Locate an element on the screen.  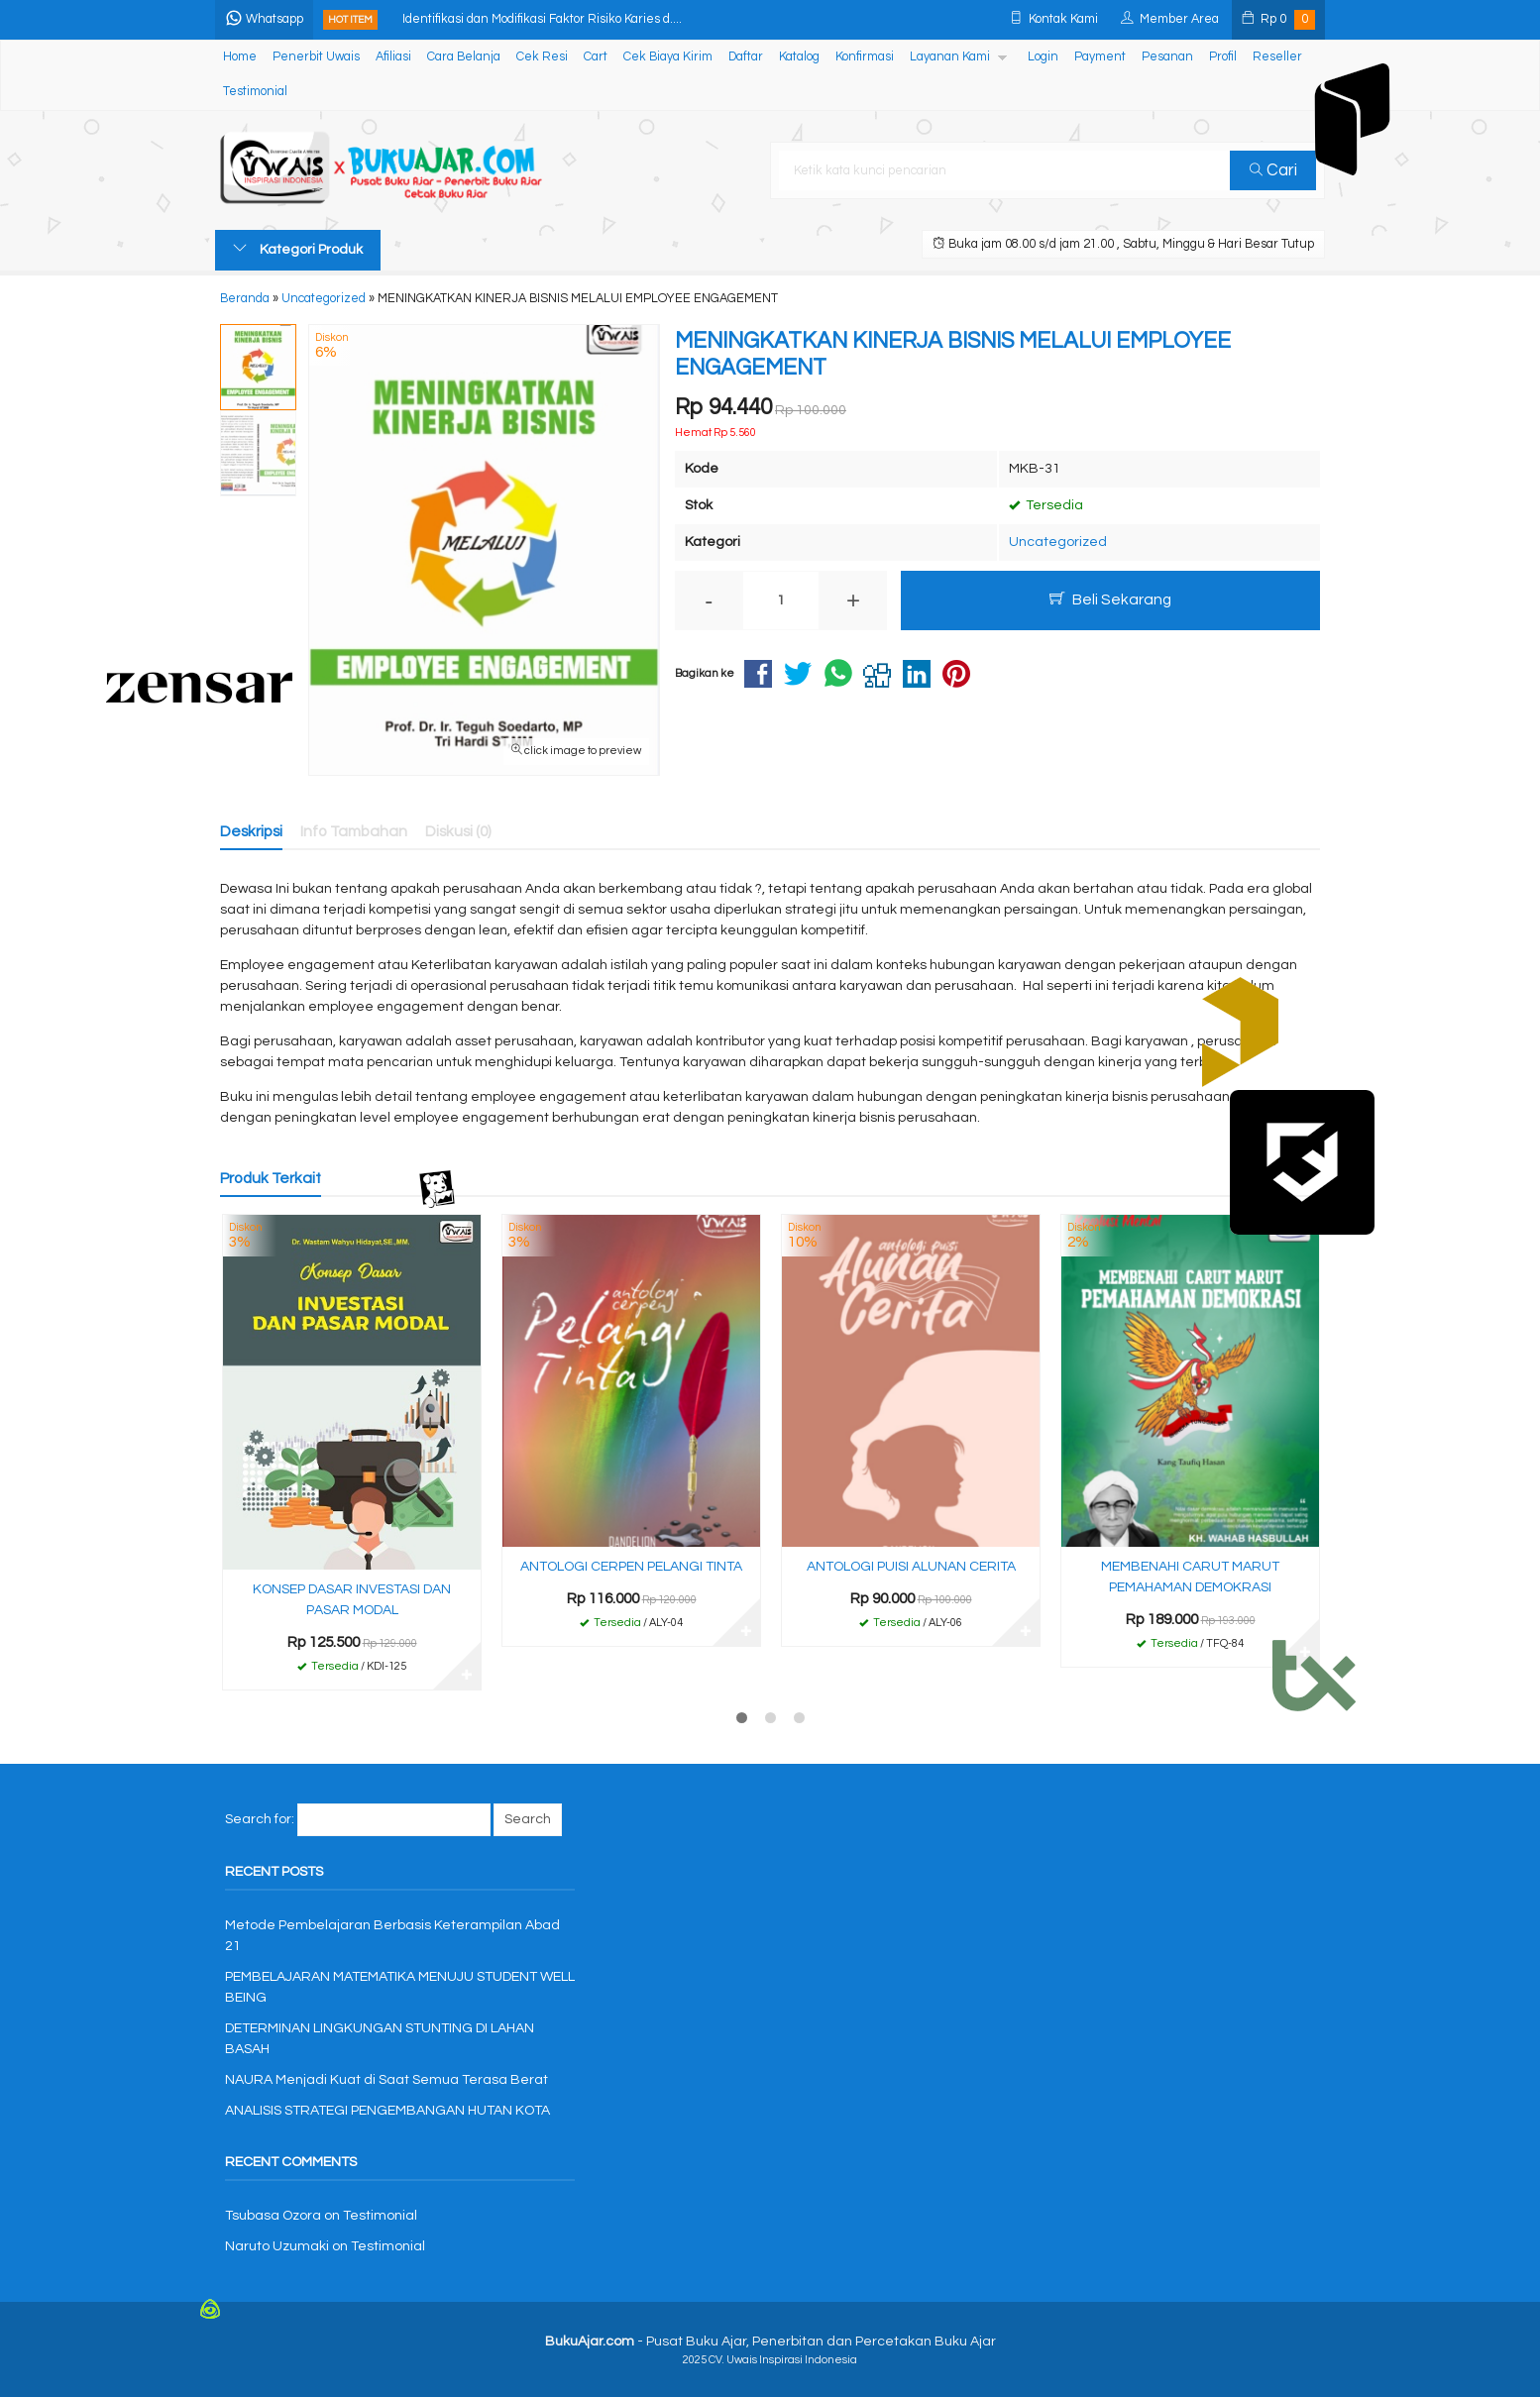
visit iconfinder website is located at coordinates (210, 2309).